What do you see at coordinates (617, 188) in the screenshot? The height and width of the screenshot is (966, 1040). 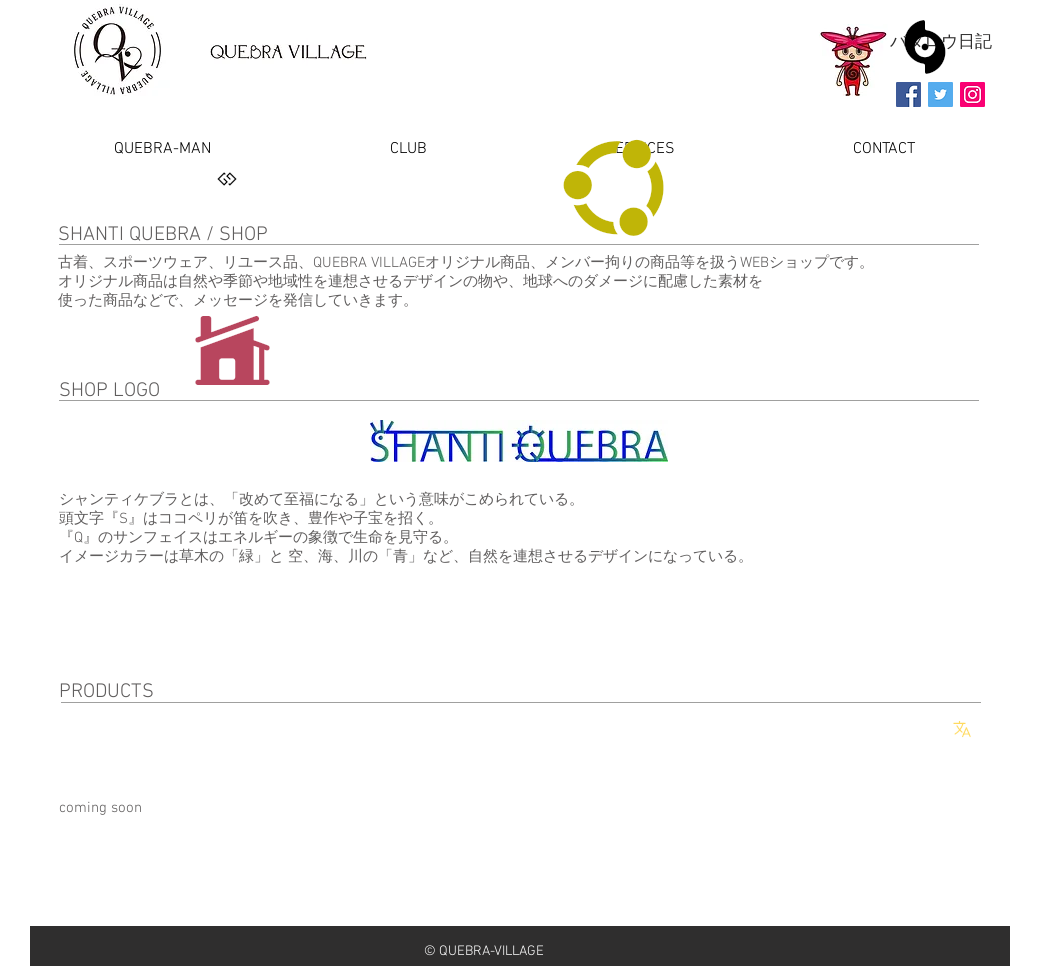 I see `ubuntu operating system logo` at bounding box center [617, 188].